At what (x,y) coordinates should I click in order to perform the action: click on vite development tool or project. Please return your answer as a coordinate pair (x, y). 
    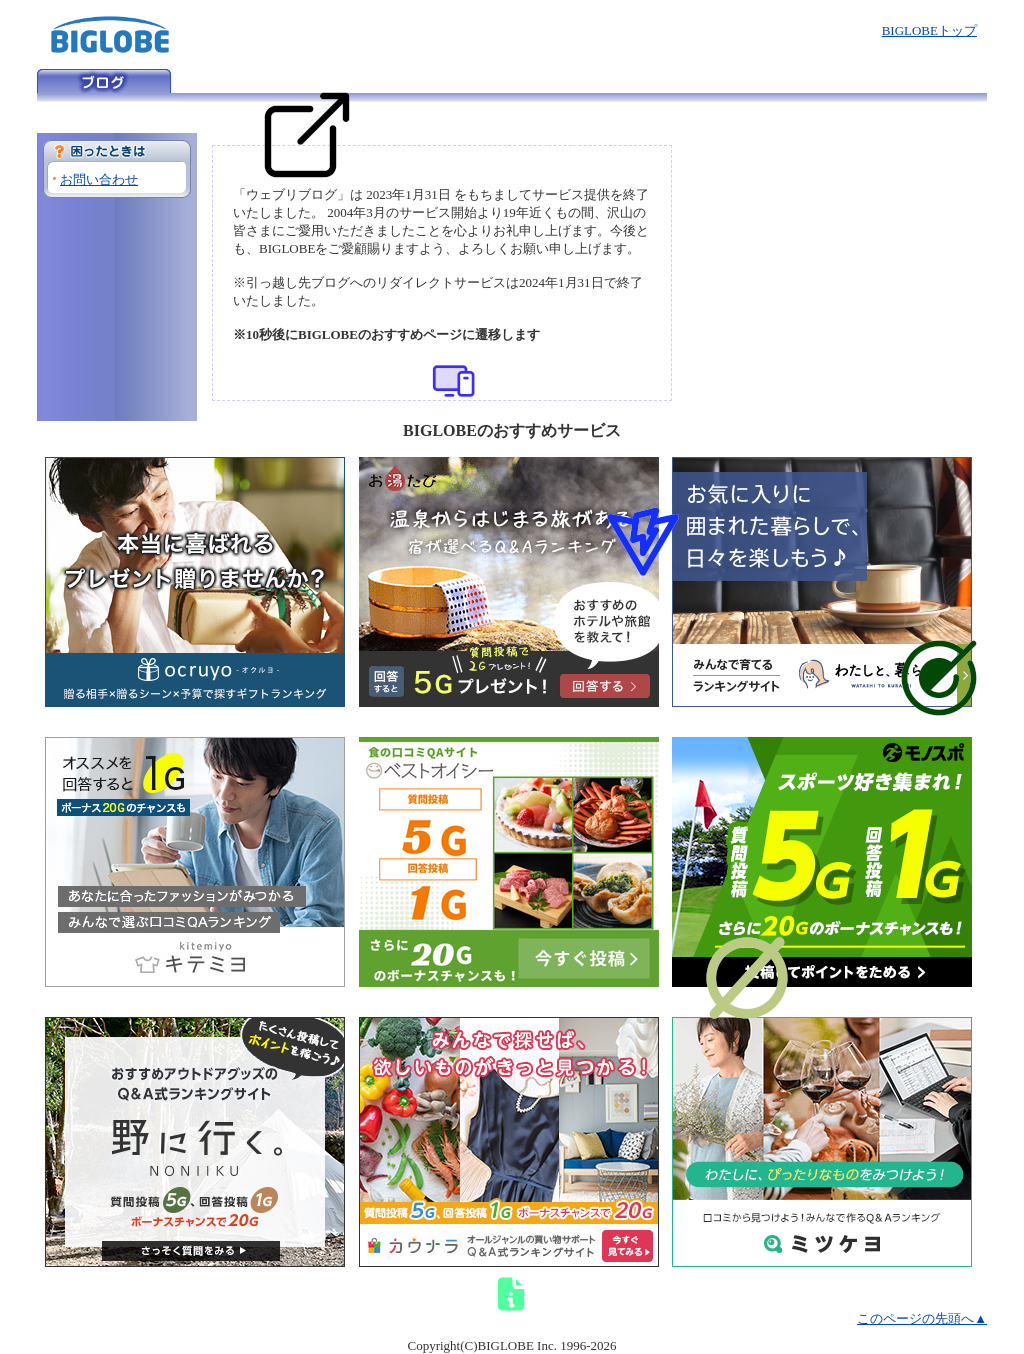
    Looking at the image, I should click on (643, 540).